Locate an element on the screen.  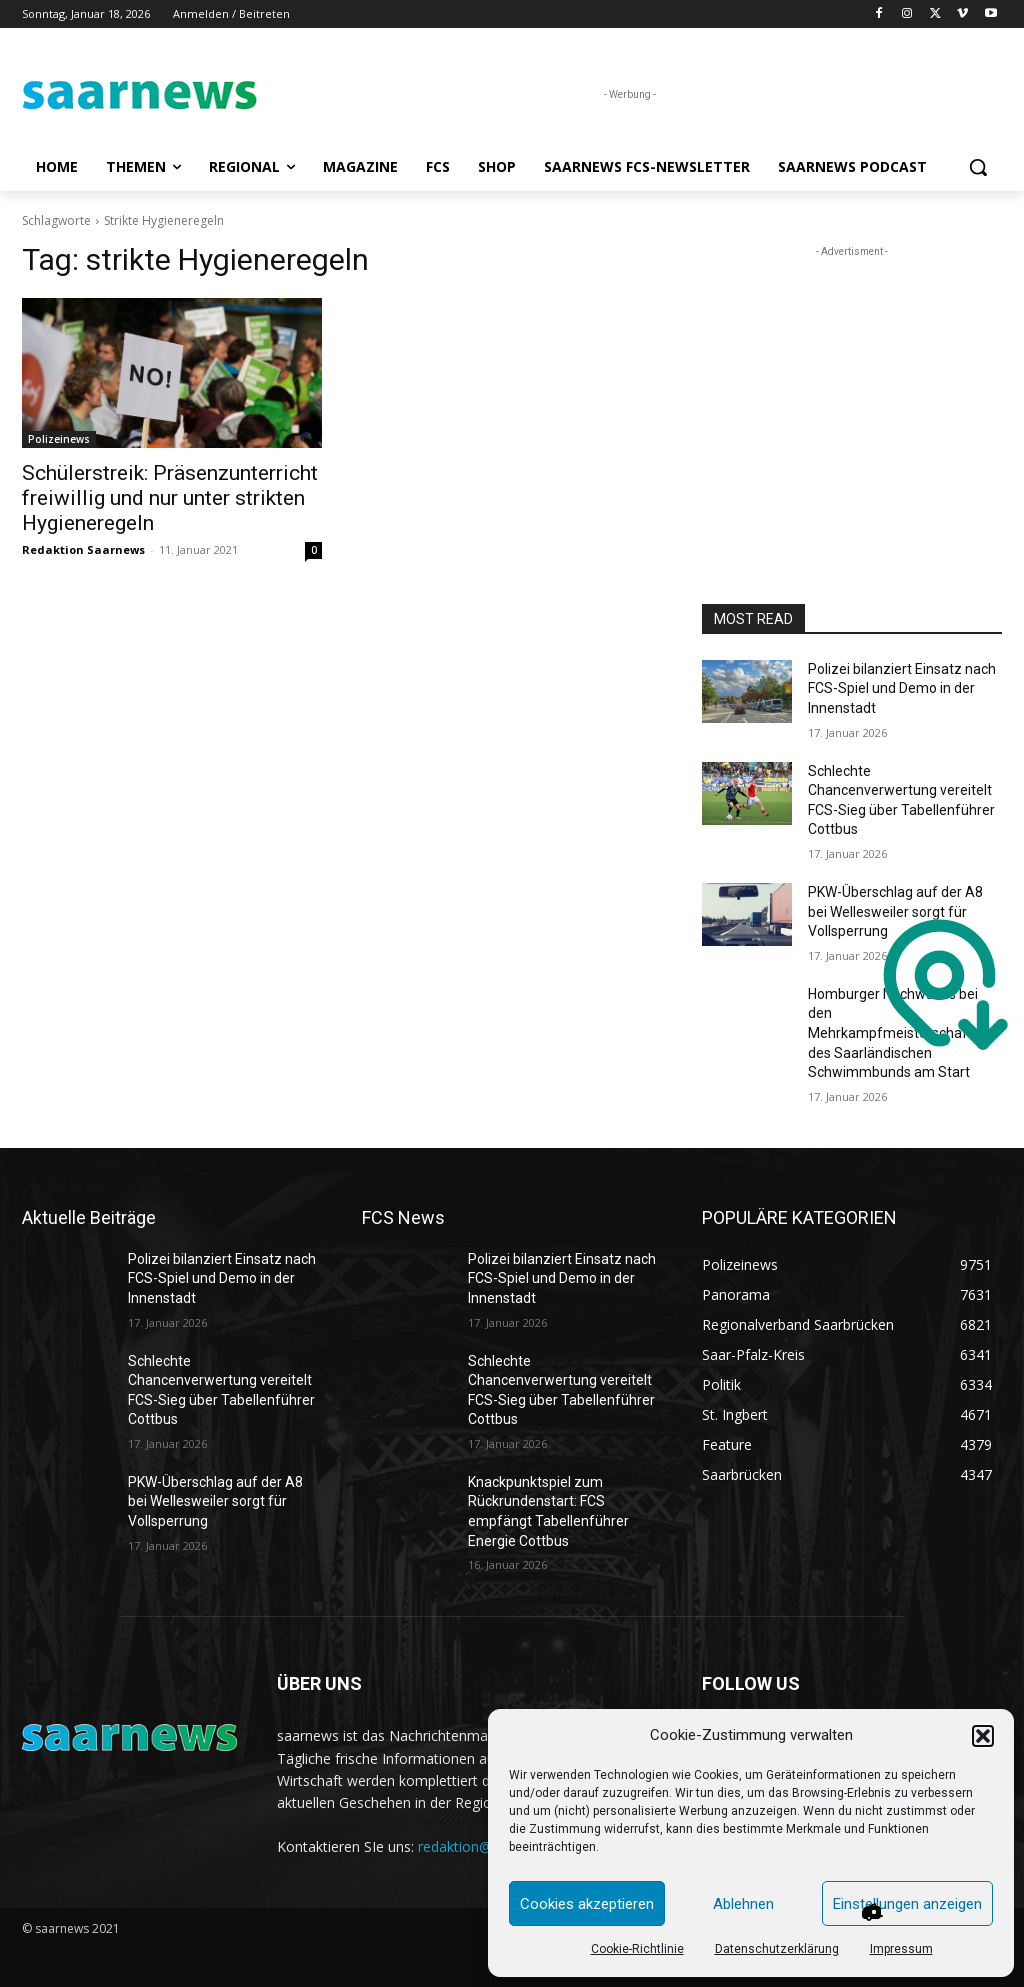
drop a pin at current location is located at coordinates (939, 981).